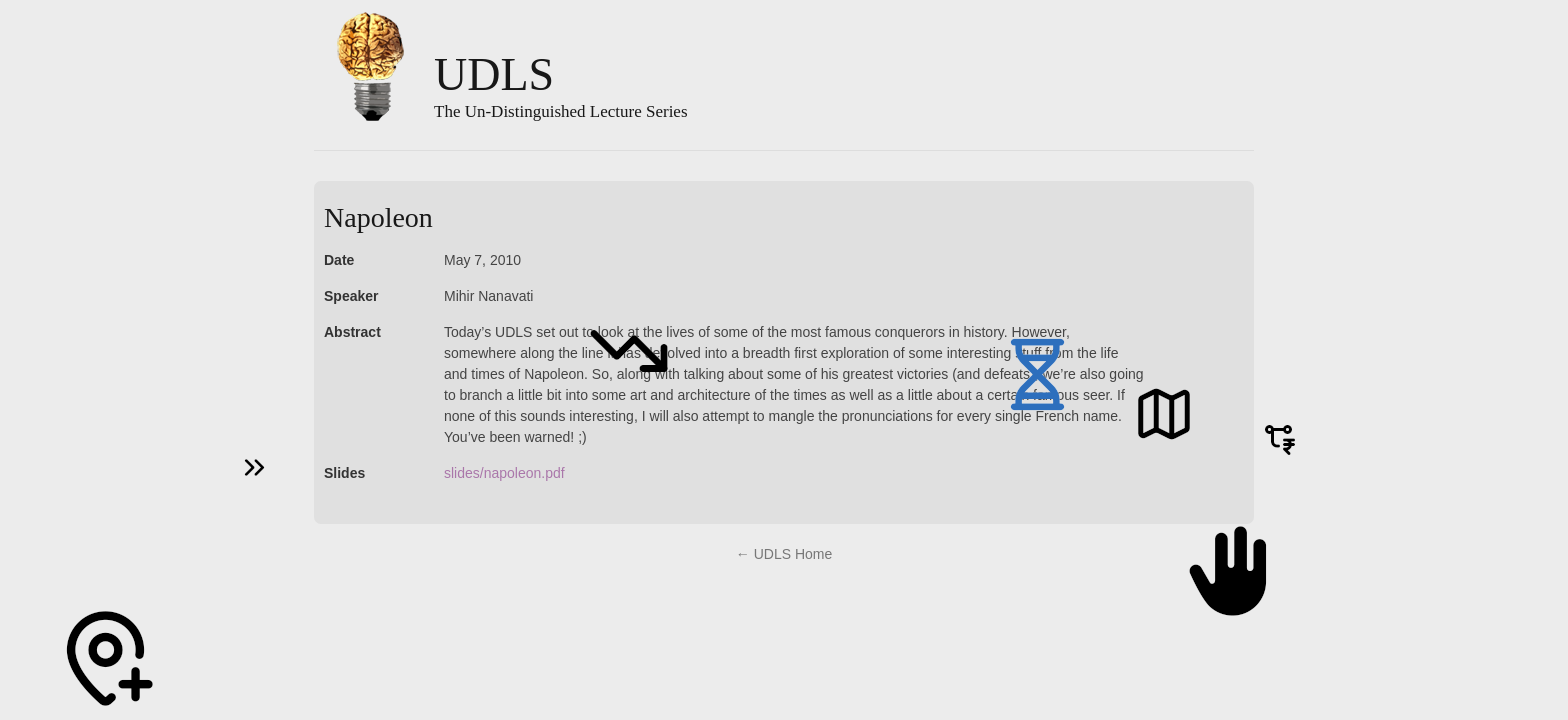 This screenshot has height=720, width=1568. What do you see at coordinates (1231, 571) in the screenshot?
I see `stop or pause an action` at bounding box center [1231, 571].